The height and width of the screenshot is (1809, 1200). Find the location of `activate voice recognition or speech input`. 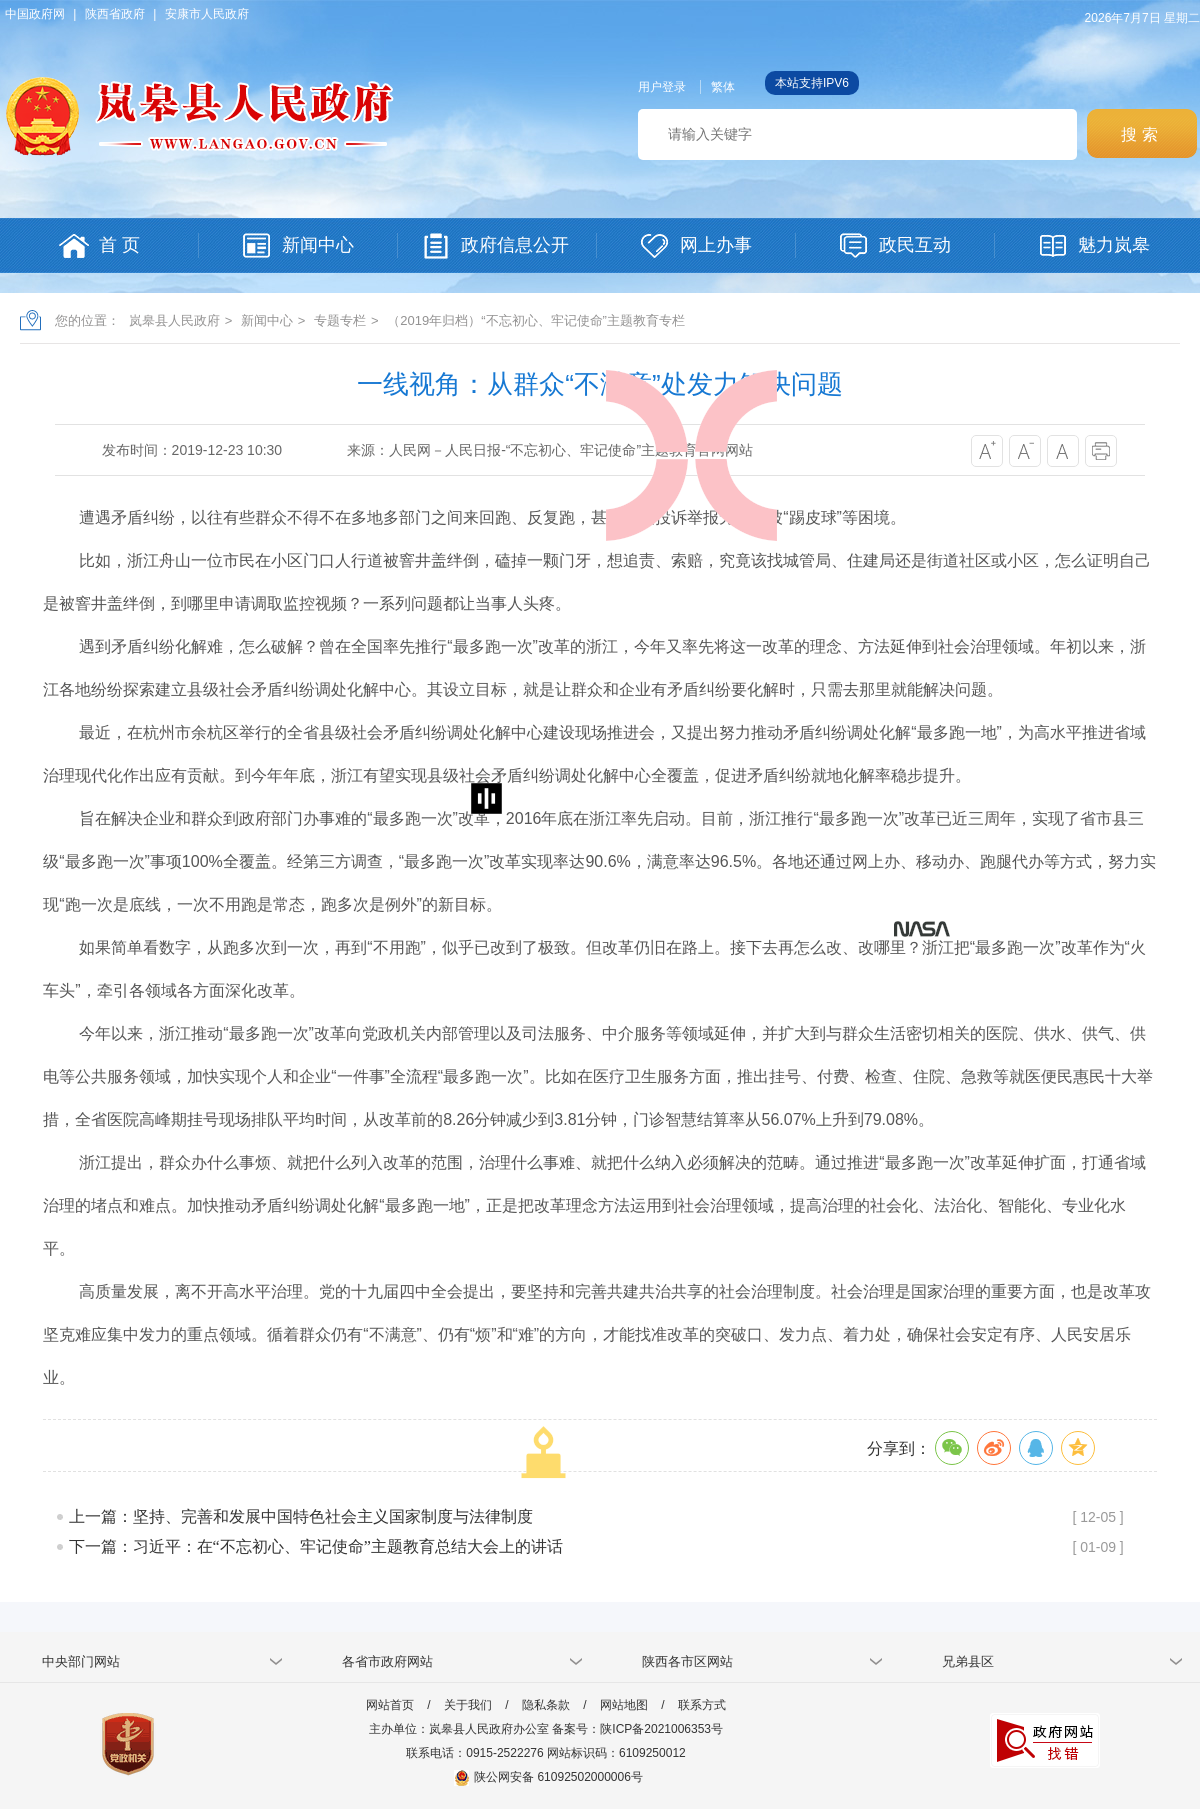

activate voice recognition or speech input is located at coordinates (486, 798).